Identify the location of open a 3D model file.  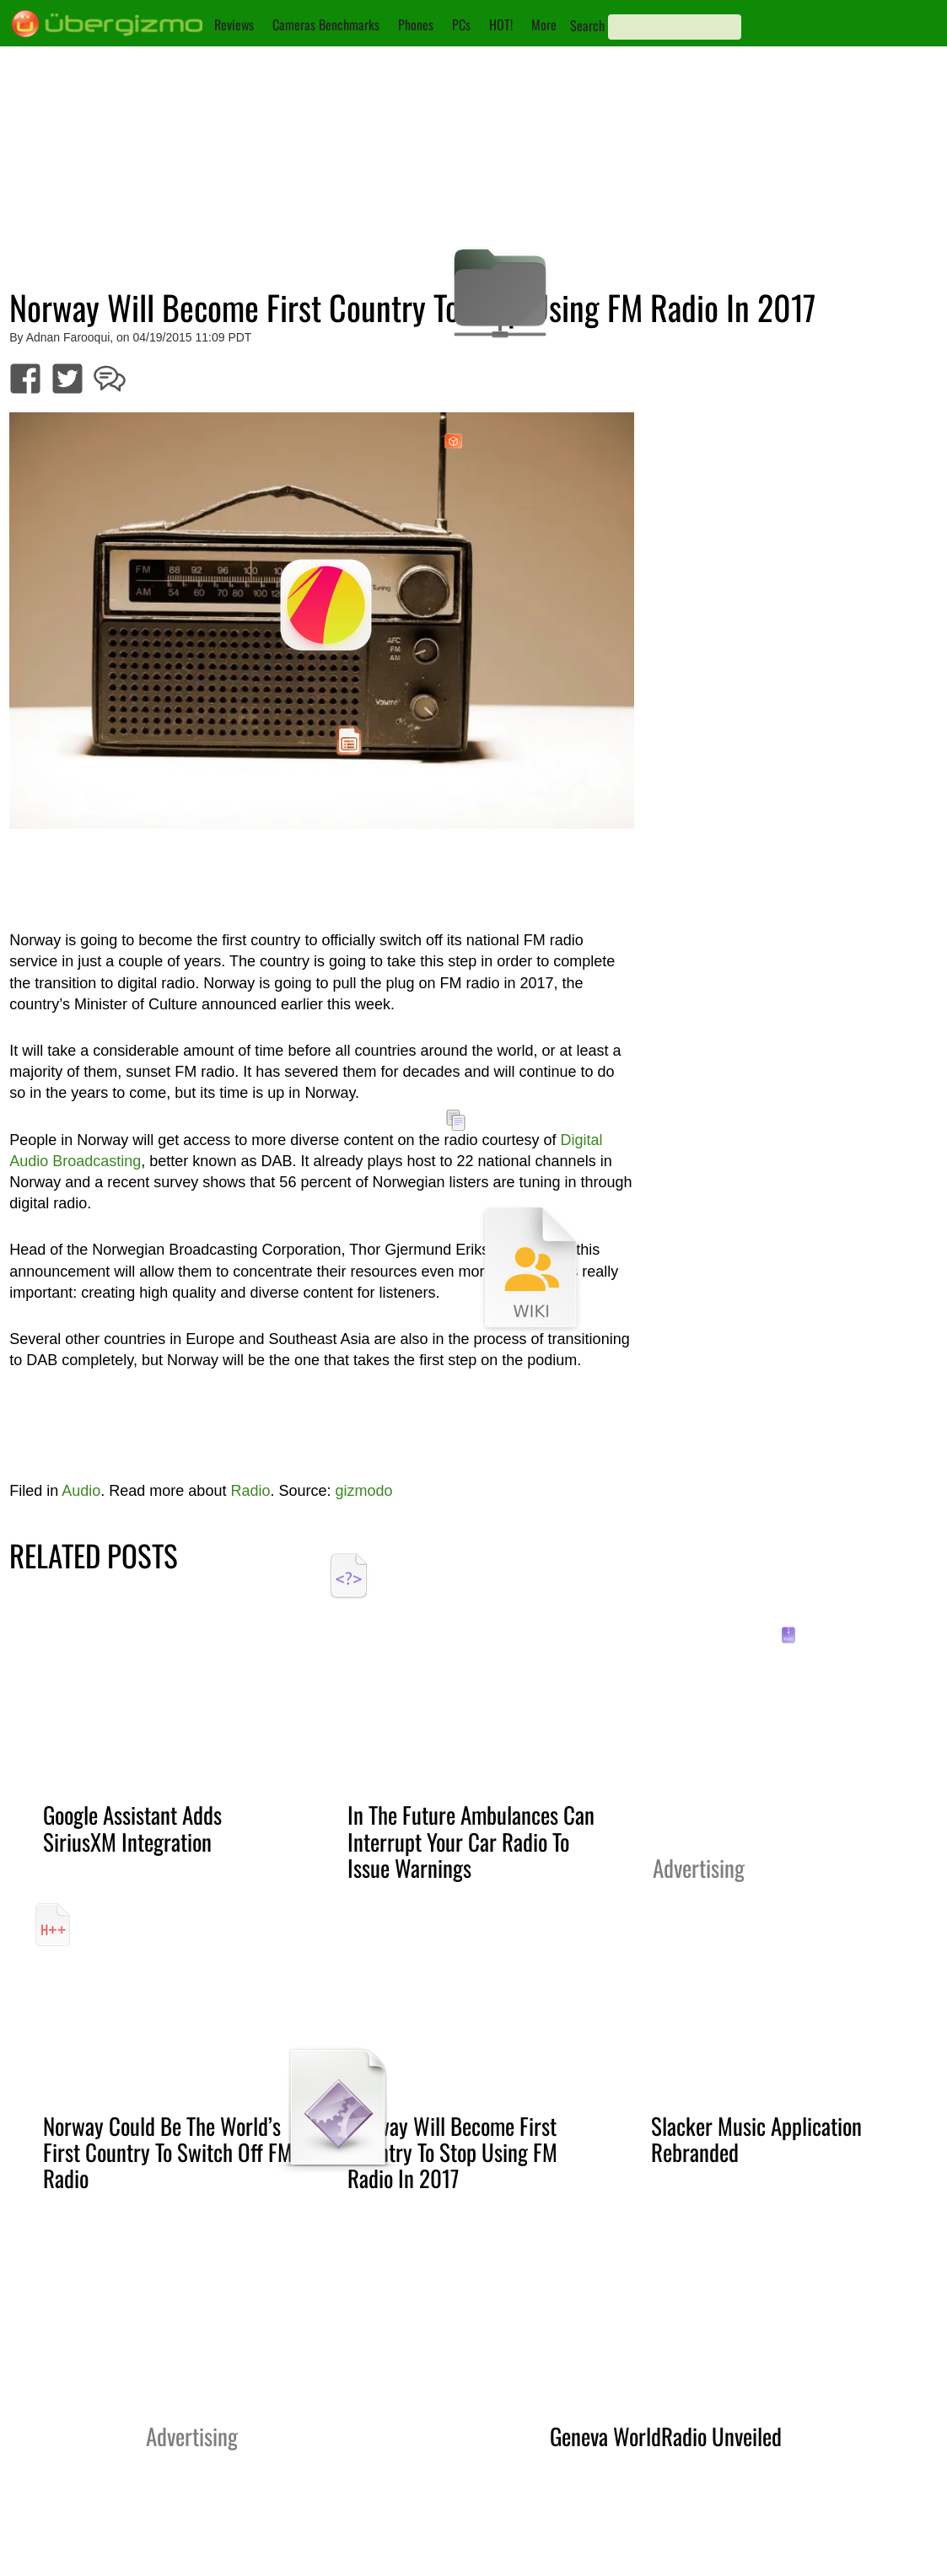
(453, 440).